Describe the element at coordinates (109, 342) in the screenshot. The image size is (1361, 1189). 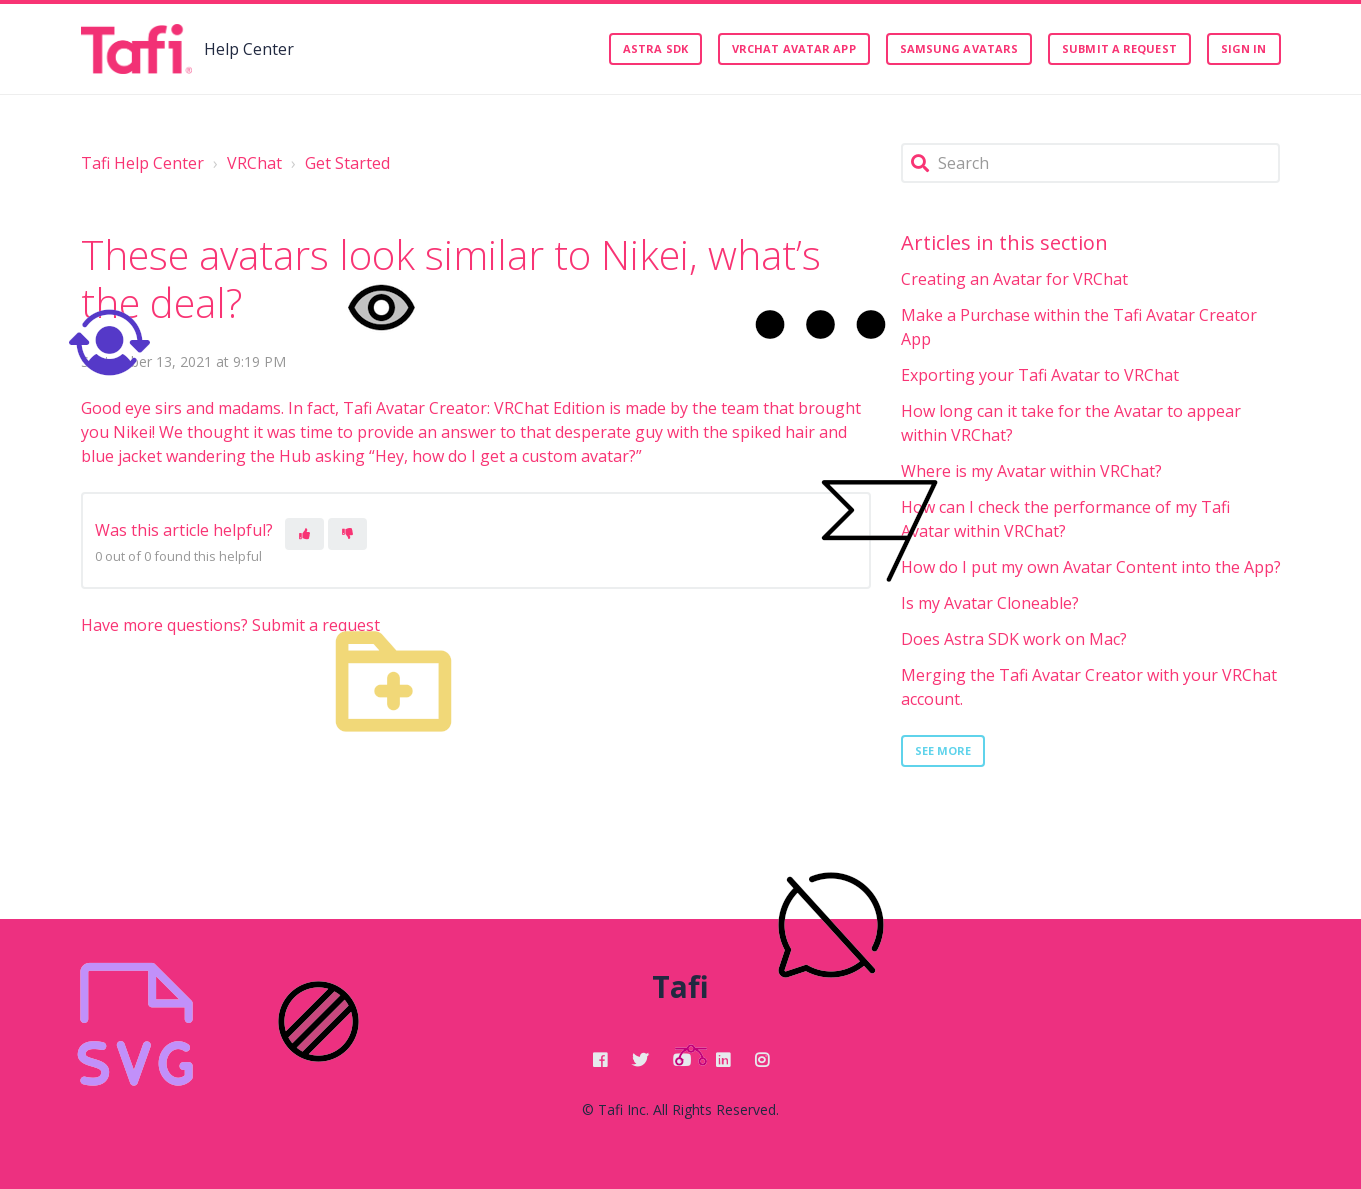
I see `switch between user accounts` at that location.